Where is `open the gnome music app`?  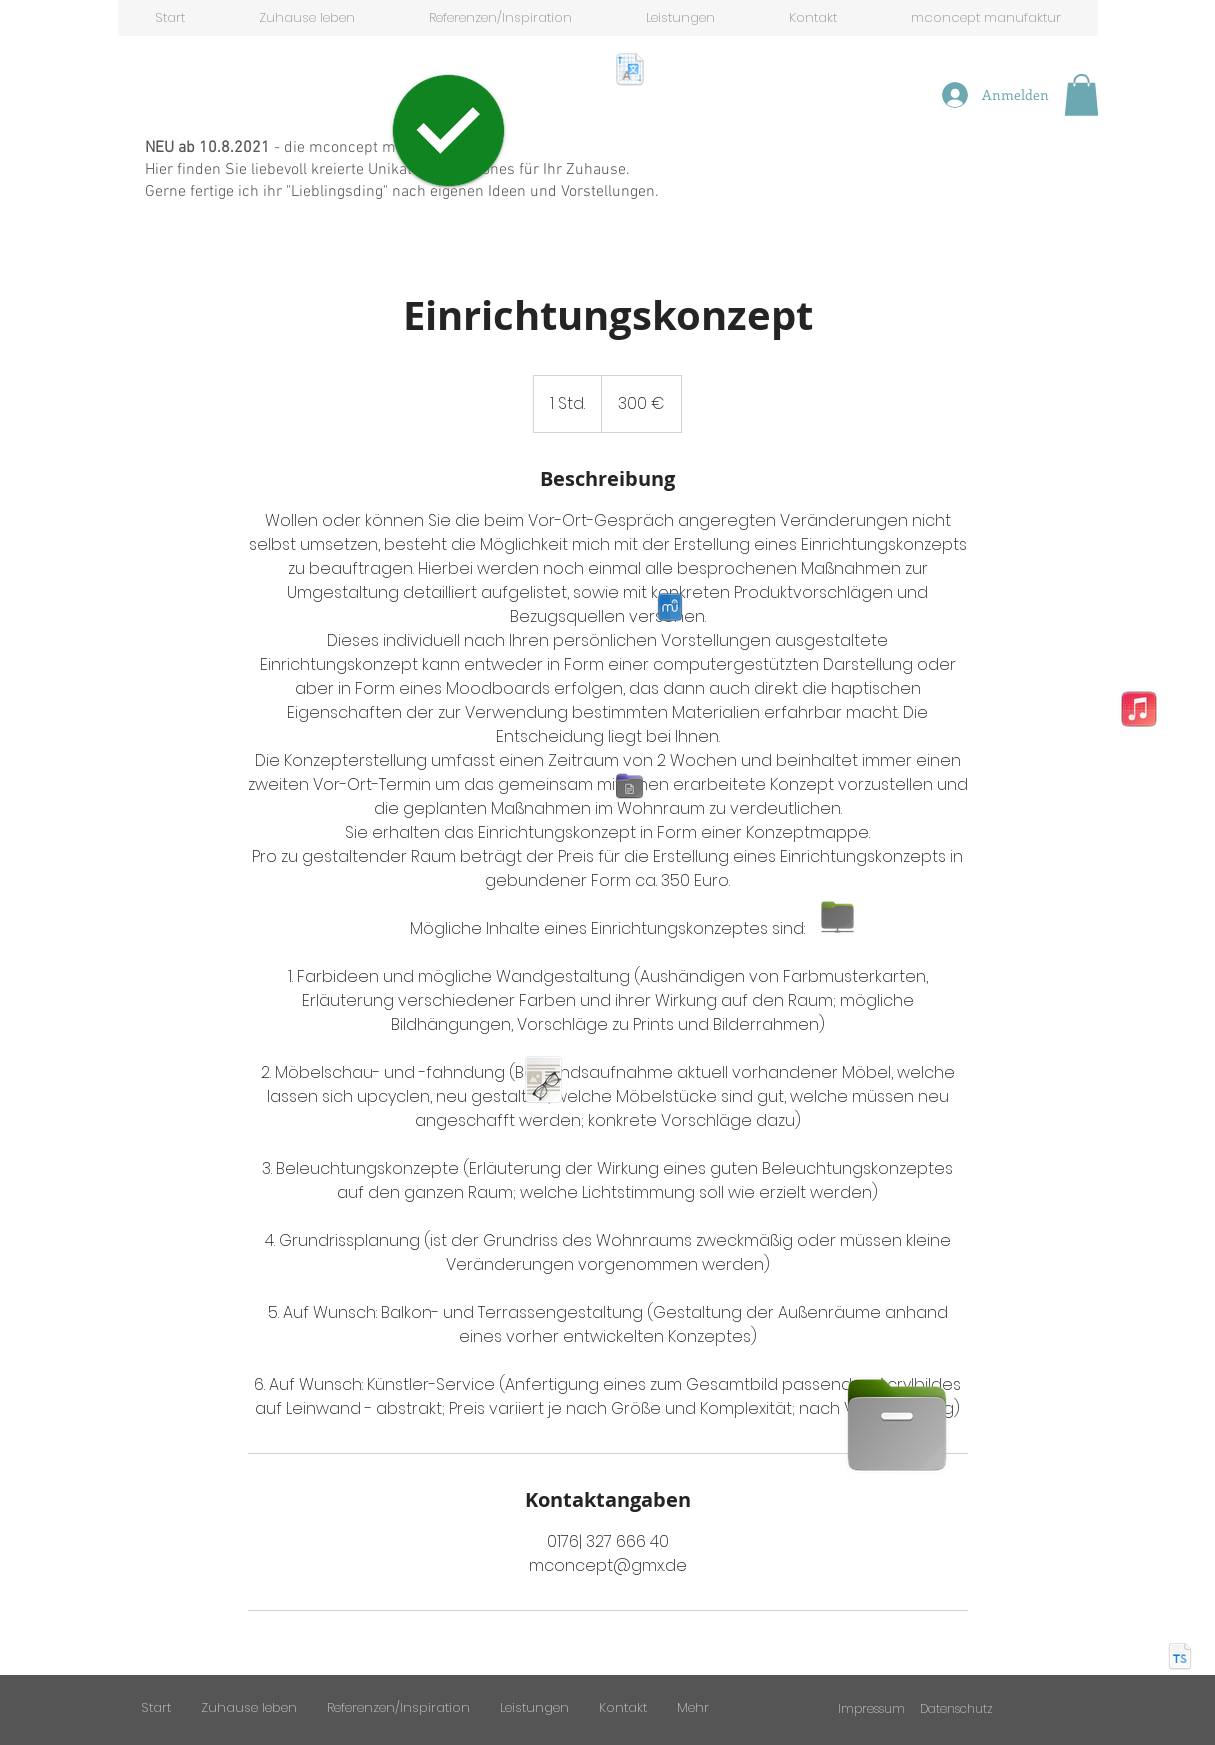
open the gnome music app is located at coordinates (1139, 709).